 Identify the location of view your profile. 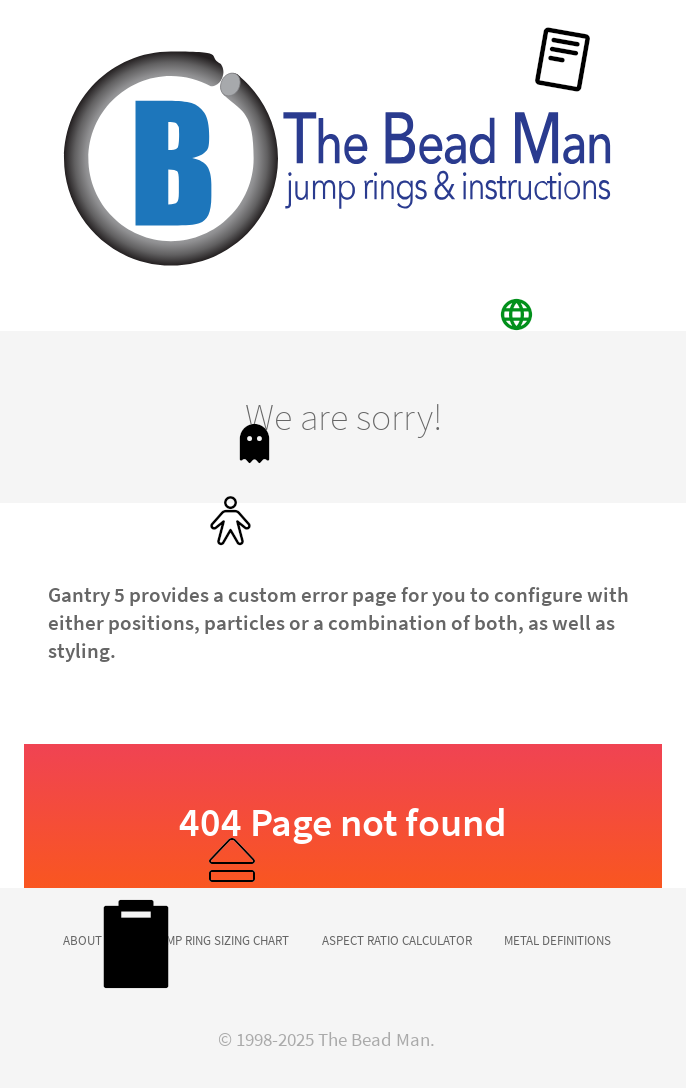
(230, 521).